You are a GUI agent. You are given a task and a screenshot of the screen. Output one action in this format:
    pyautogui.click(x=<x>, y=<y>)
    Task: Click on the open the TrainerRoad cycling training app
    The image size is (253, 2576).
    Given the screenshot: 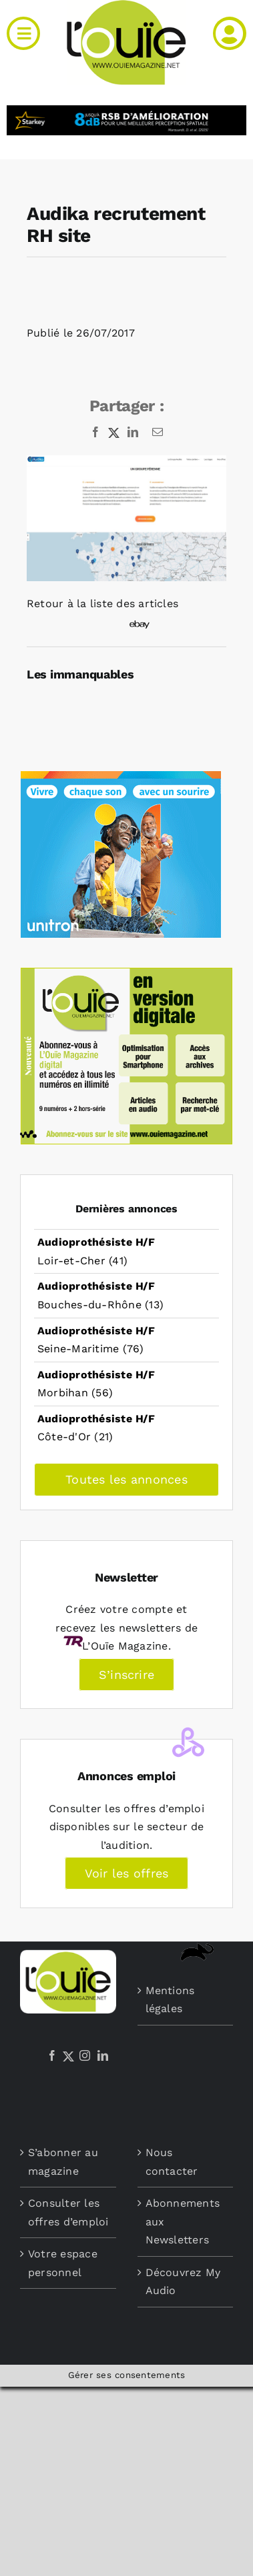 What is the action you would take?
    pyautogui.click(x=73, y=1641)
    